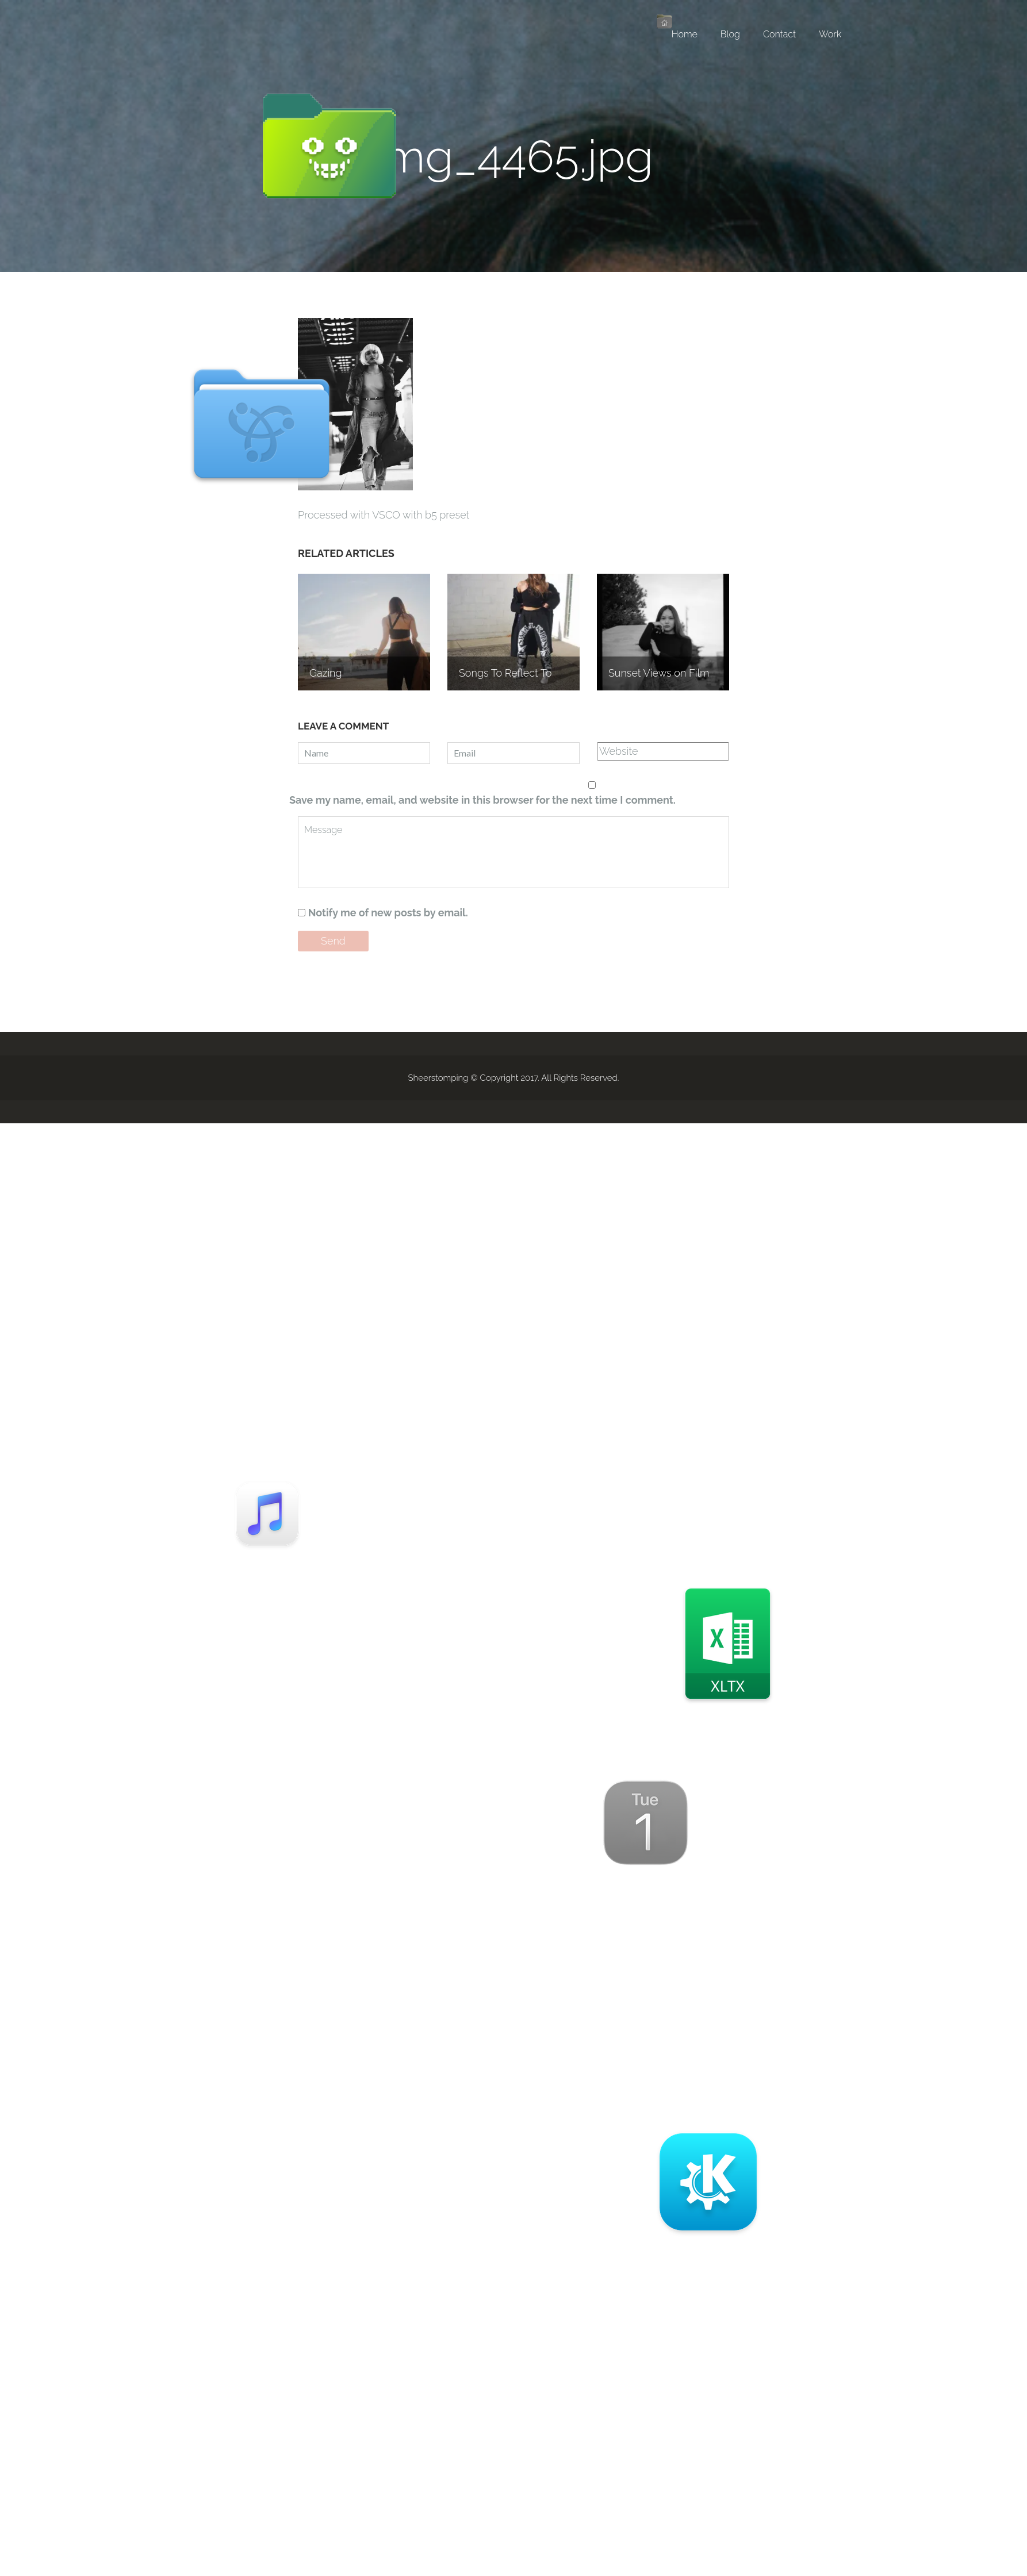 The height and width of the screenshot is (2576, 1027). I want to click on access your home folder, so click(664, 21).